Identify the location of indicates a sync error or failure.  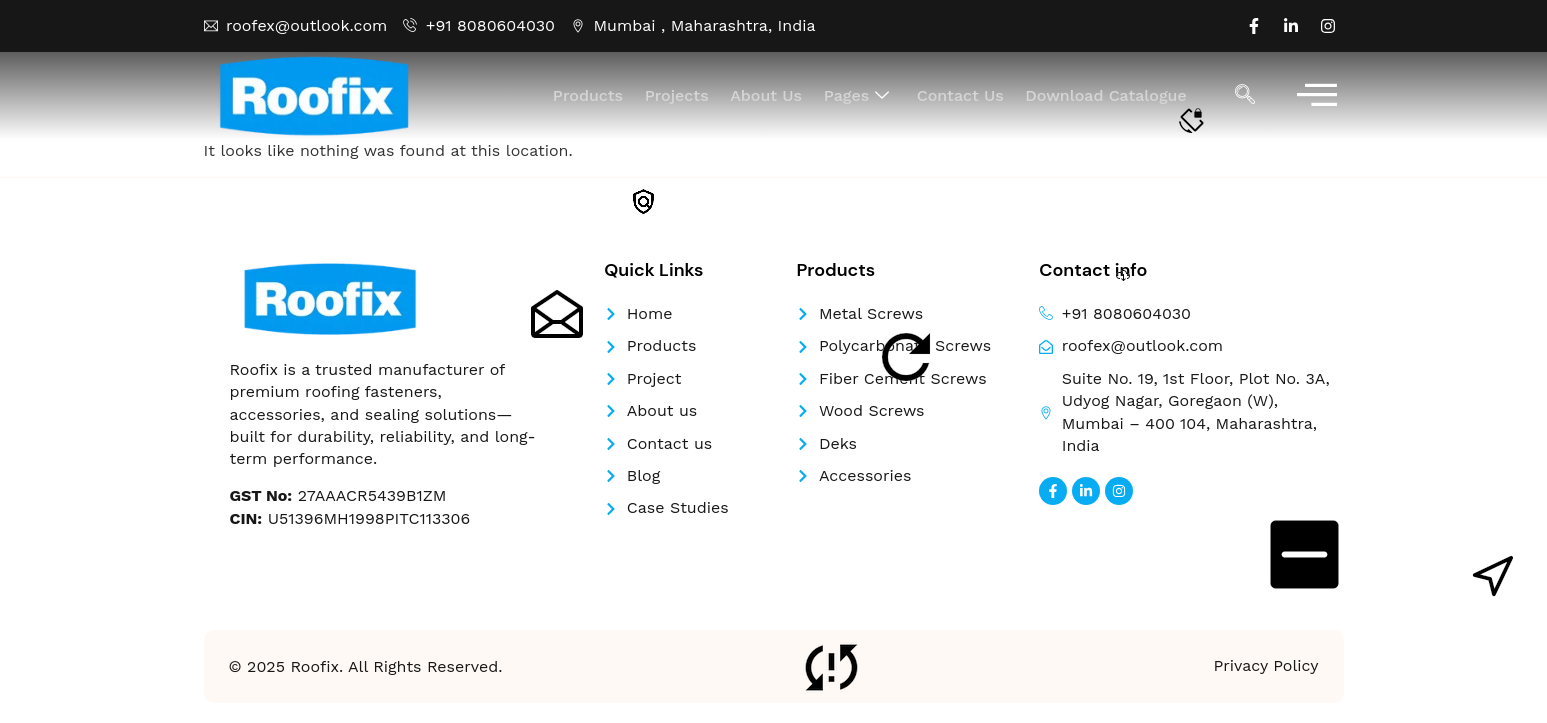
(831, 667).